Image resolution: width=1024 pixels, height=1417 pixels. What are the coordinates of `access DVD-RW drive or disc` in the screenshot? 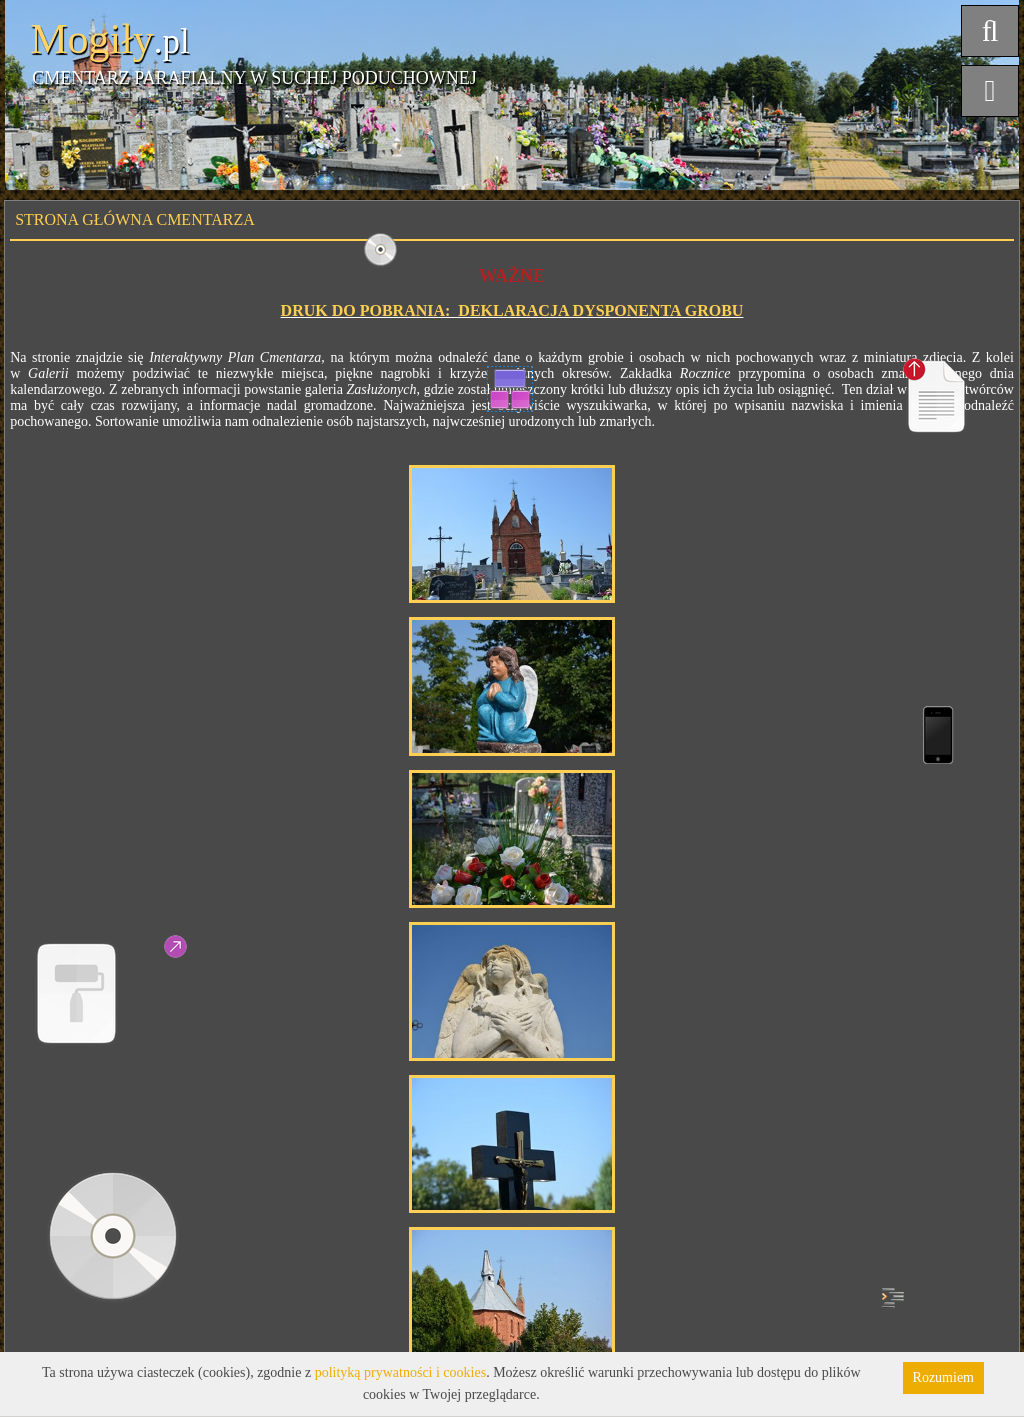 It's located at (113, 1236).